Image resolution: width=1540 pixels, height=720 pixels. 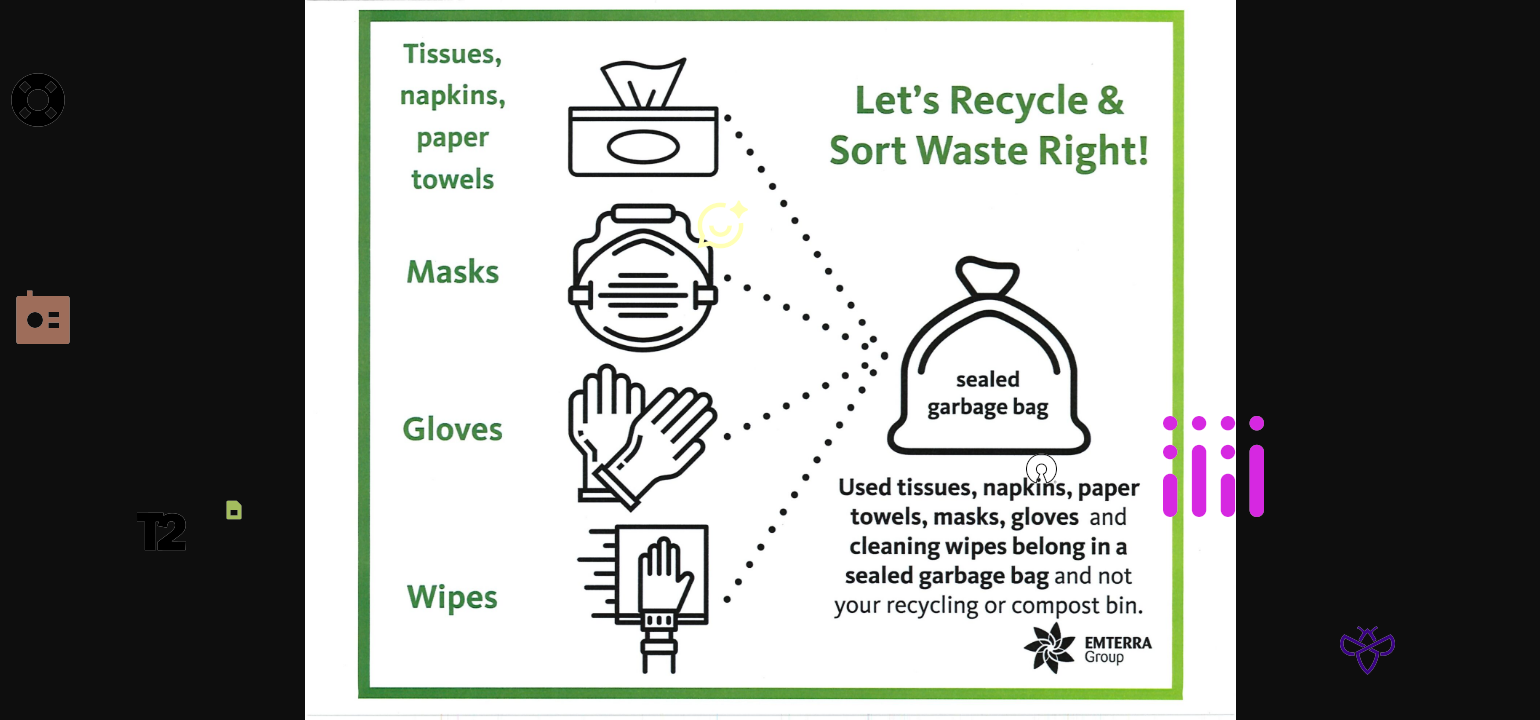 What do you see at coordinates (38, 100) in the screenshot?
I see `access help or support` at bounding box center [38, 100].